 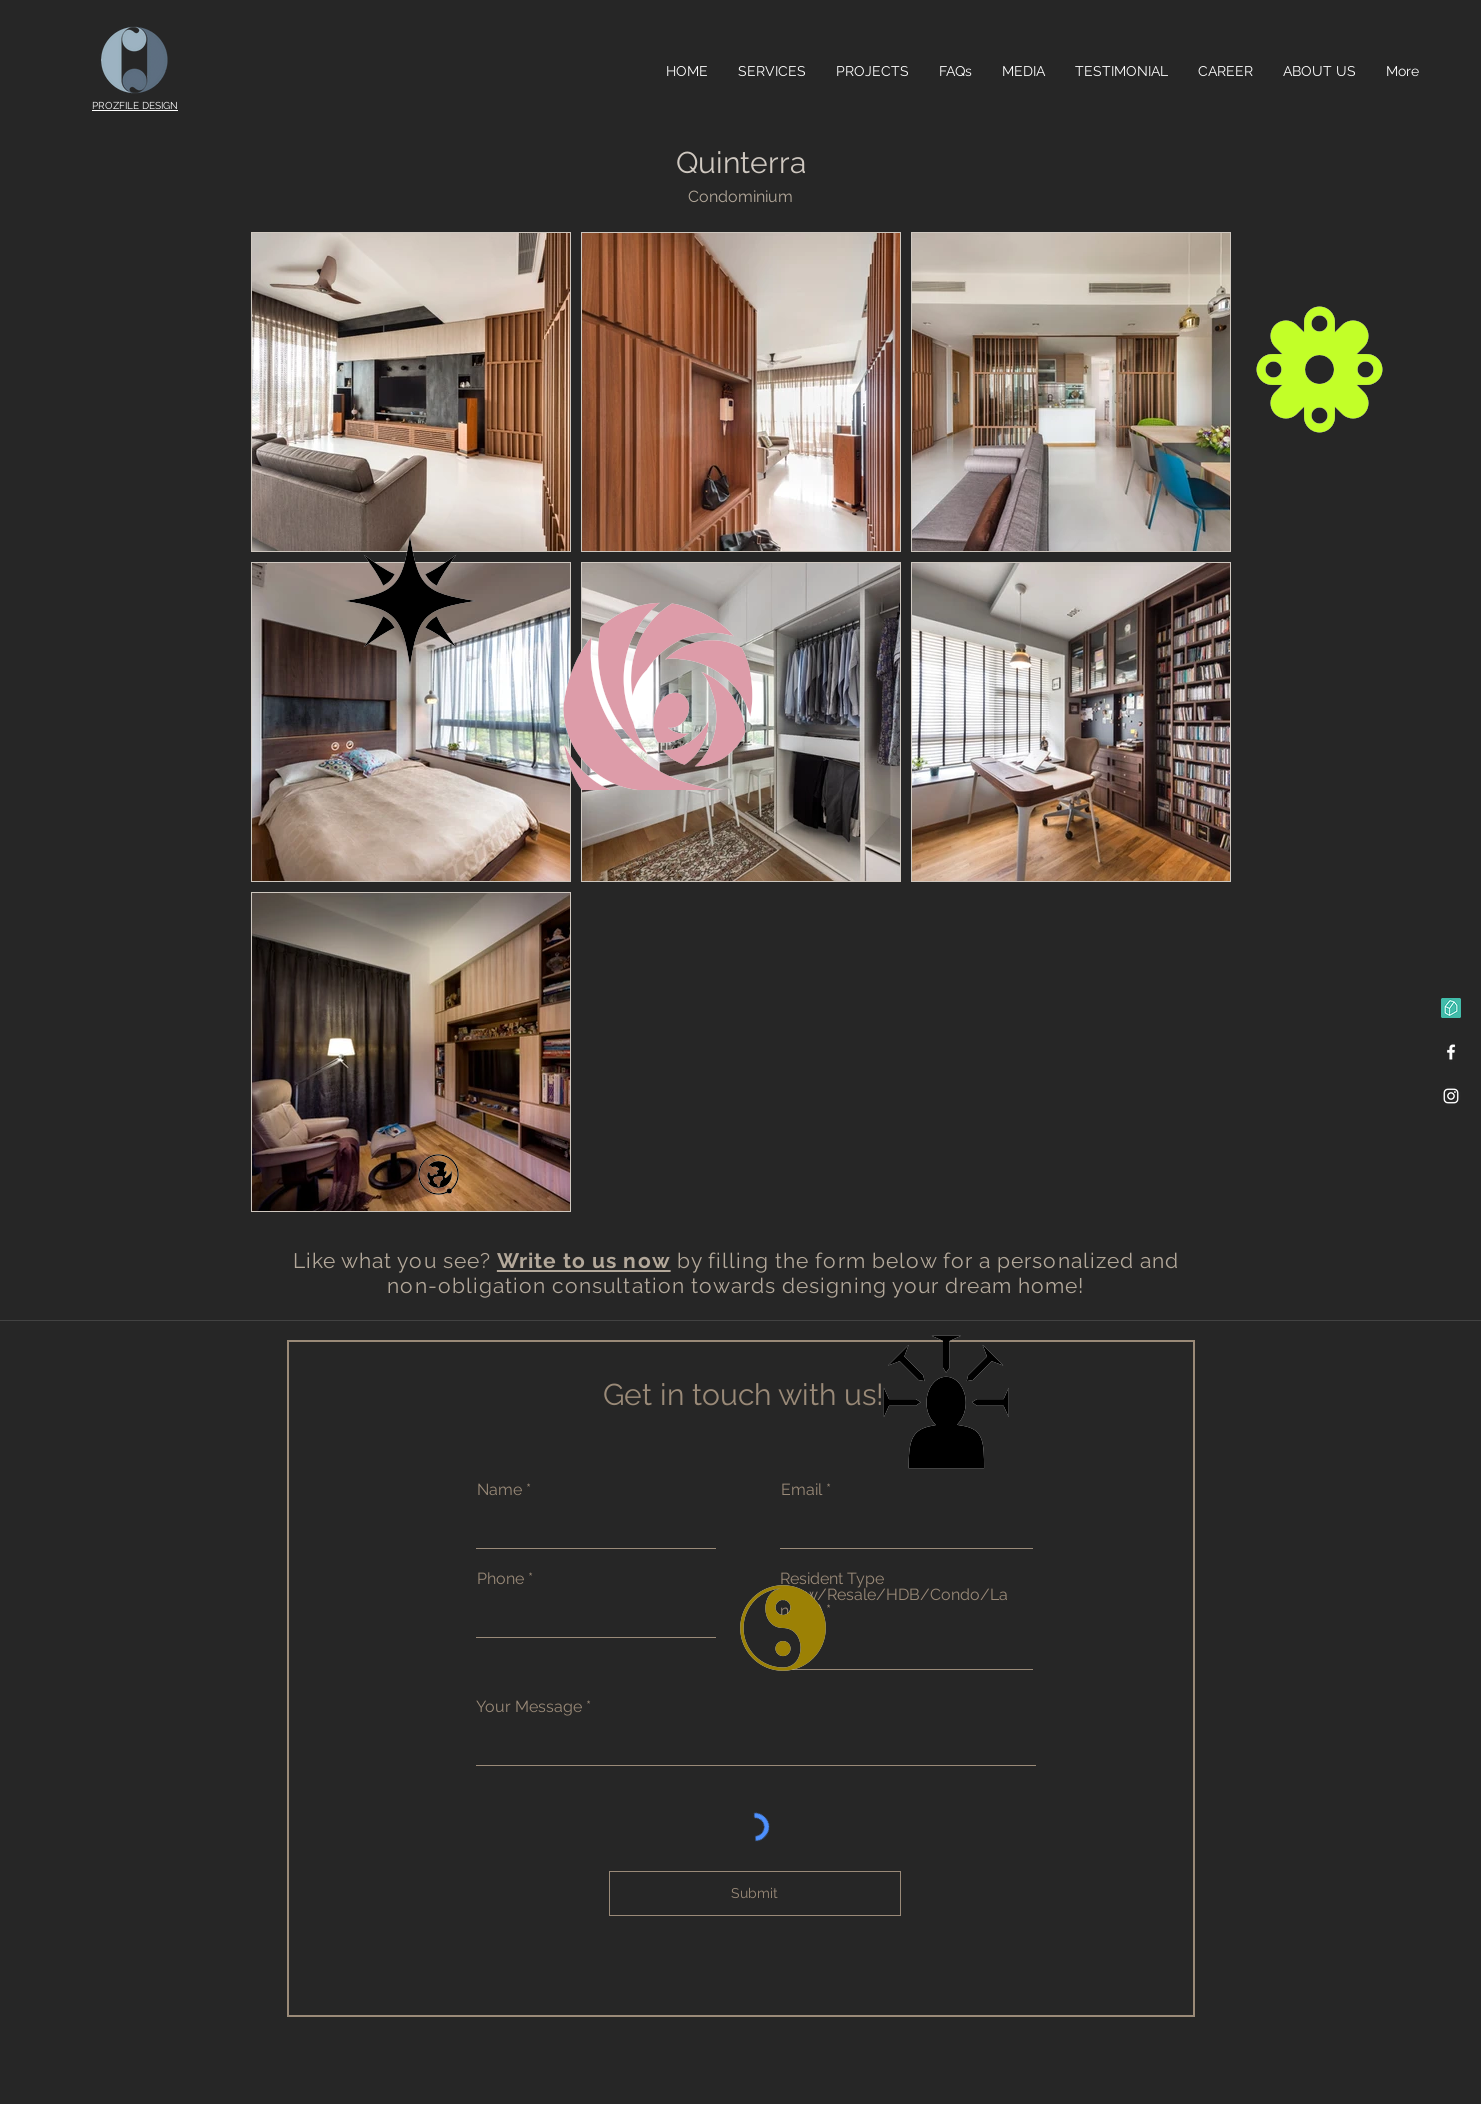 I want to click on navigate using compass or directional guide, so click(x=410, y=601).